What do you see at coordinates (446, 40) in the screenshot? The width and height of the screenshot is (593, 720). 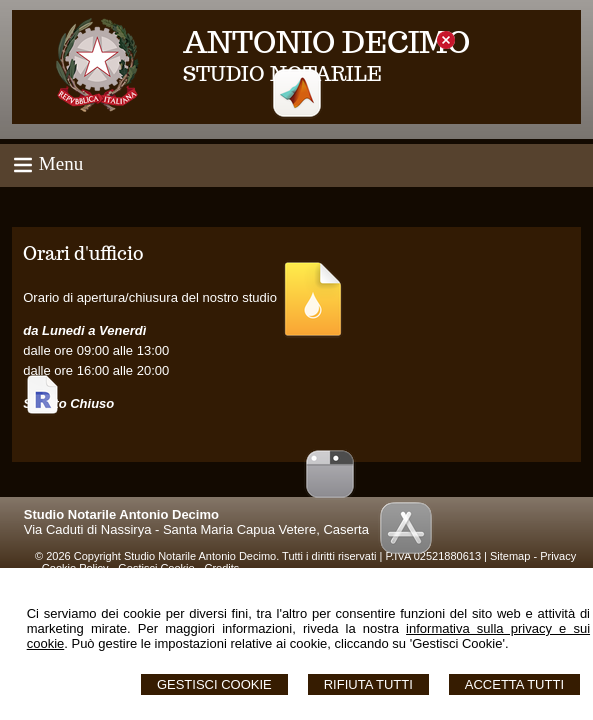 I see `close the current window or dialog` at bounding box center [446, 40].